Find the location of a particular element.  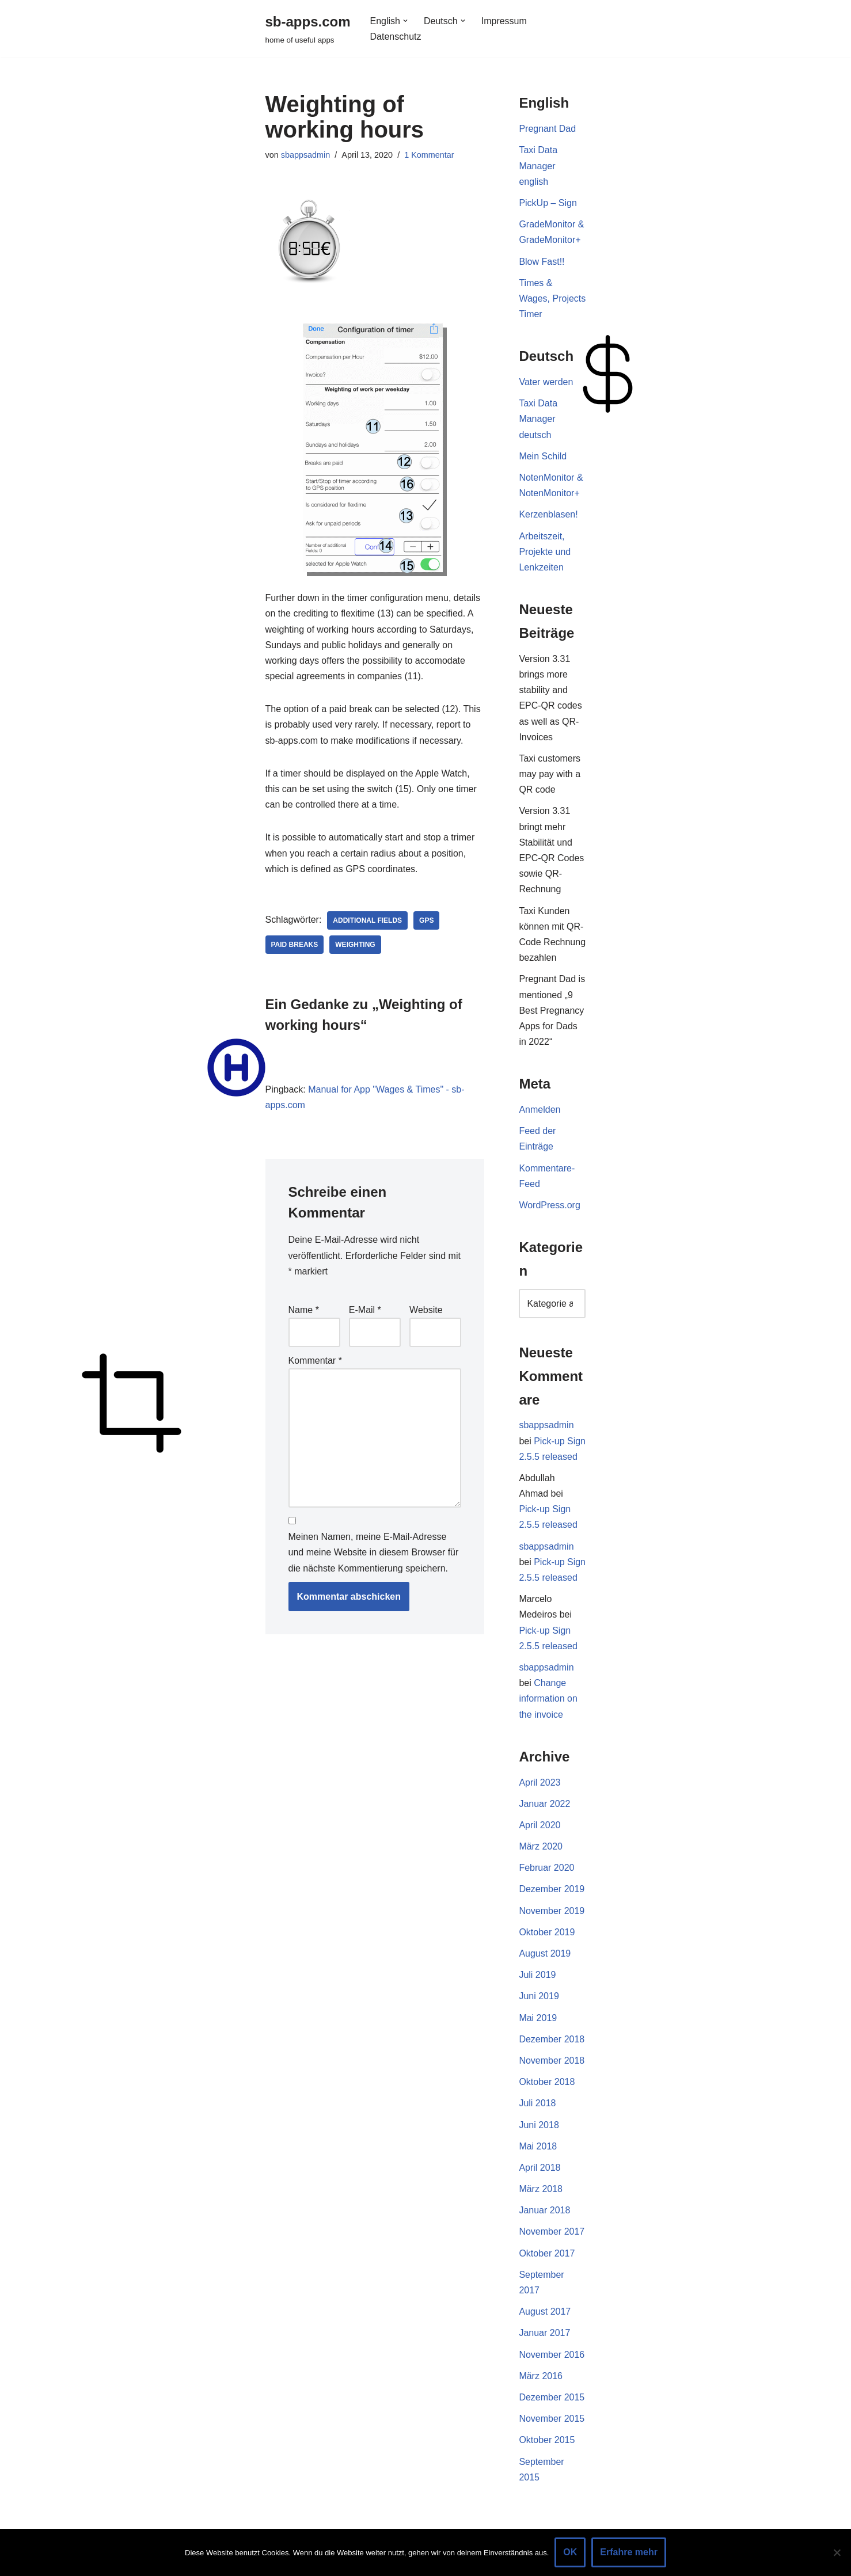

view account balance or financial information is located at coordinates (607, 374).